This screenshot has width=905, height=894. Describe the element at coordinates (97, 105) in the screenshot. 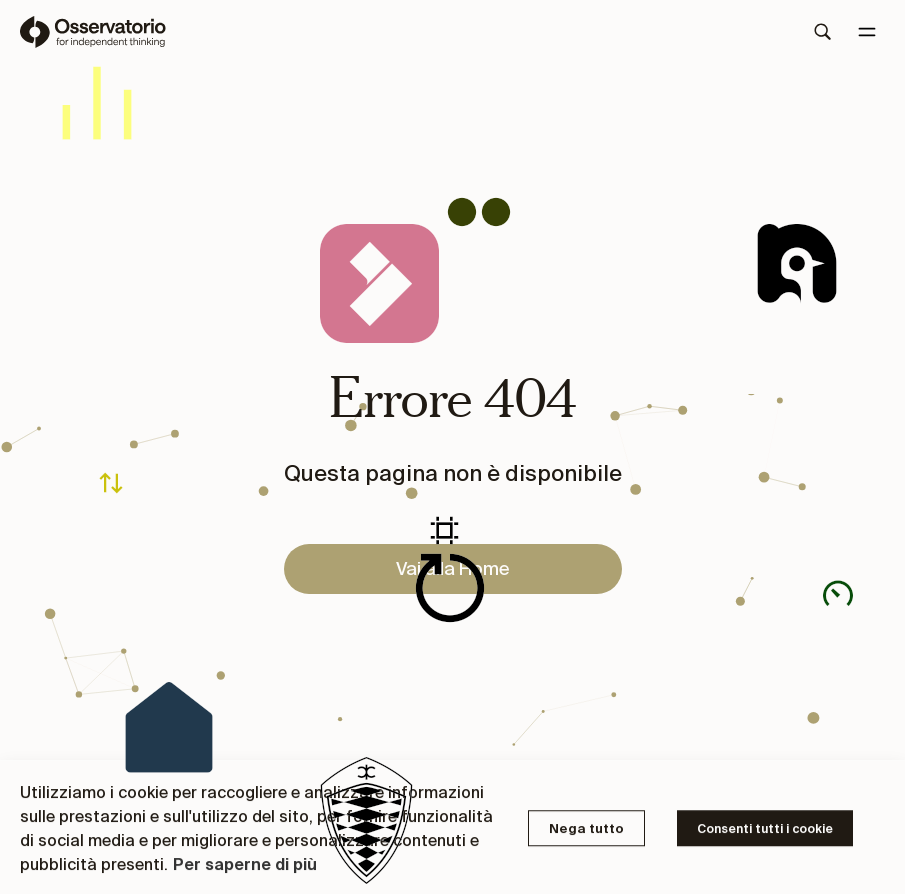

I see `view analytics and statistics` at that location.